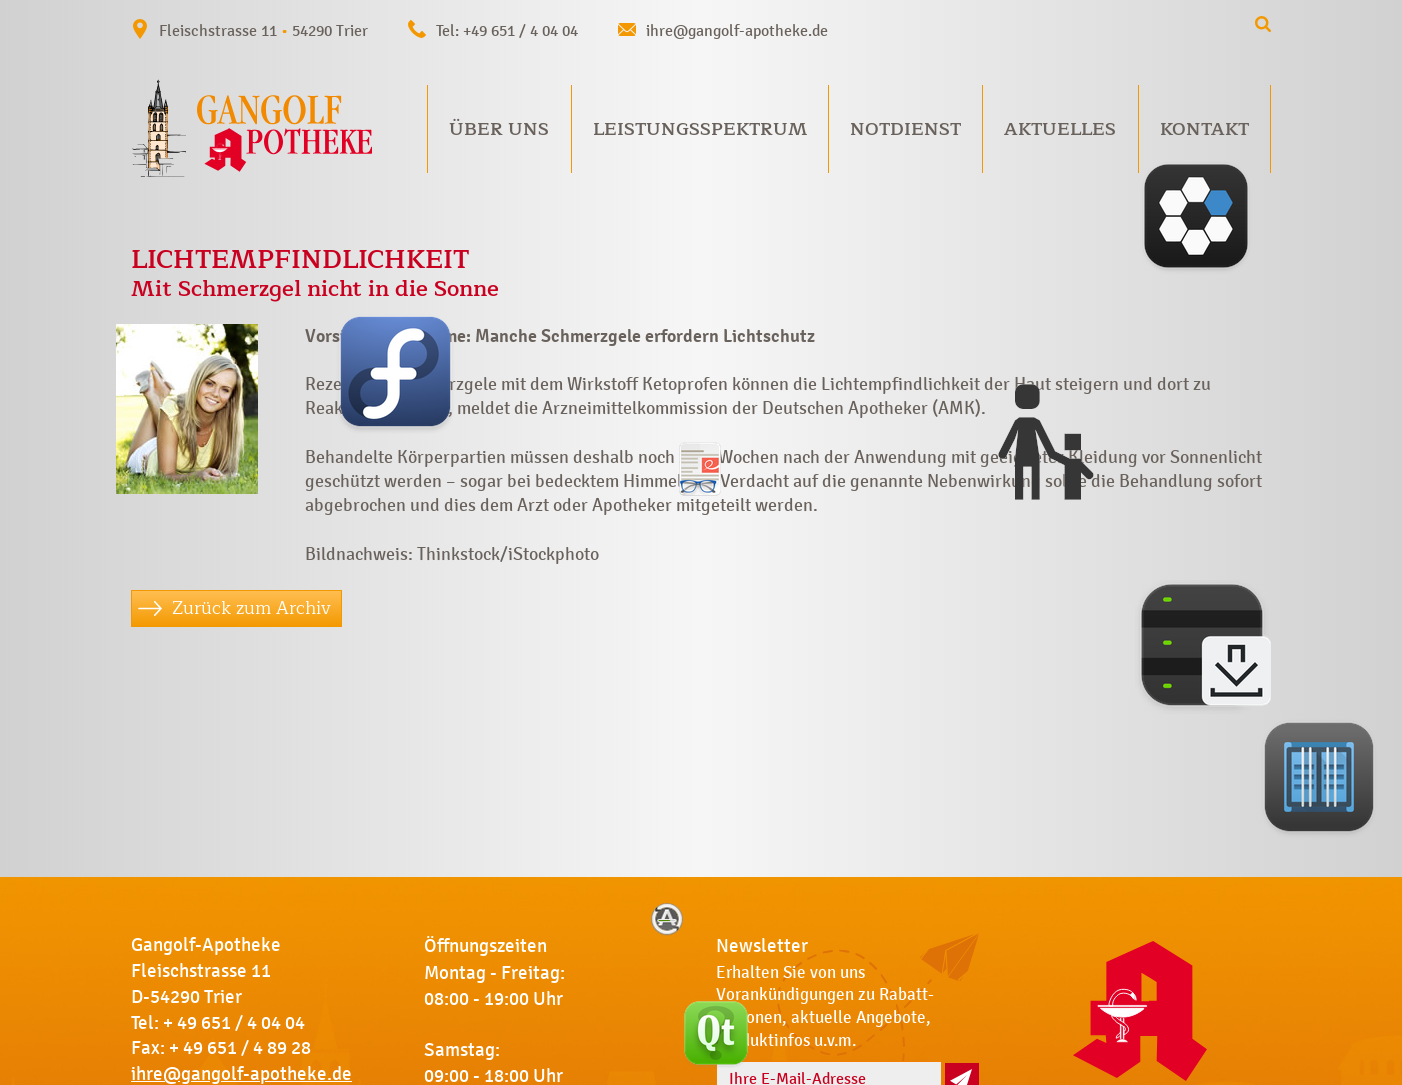  What do you see at coordinates (1319, 777) in the screenshot?
I see `open virtualization container settings` at bounding box center [1319, 777].